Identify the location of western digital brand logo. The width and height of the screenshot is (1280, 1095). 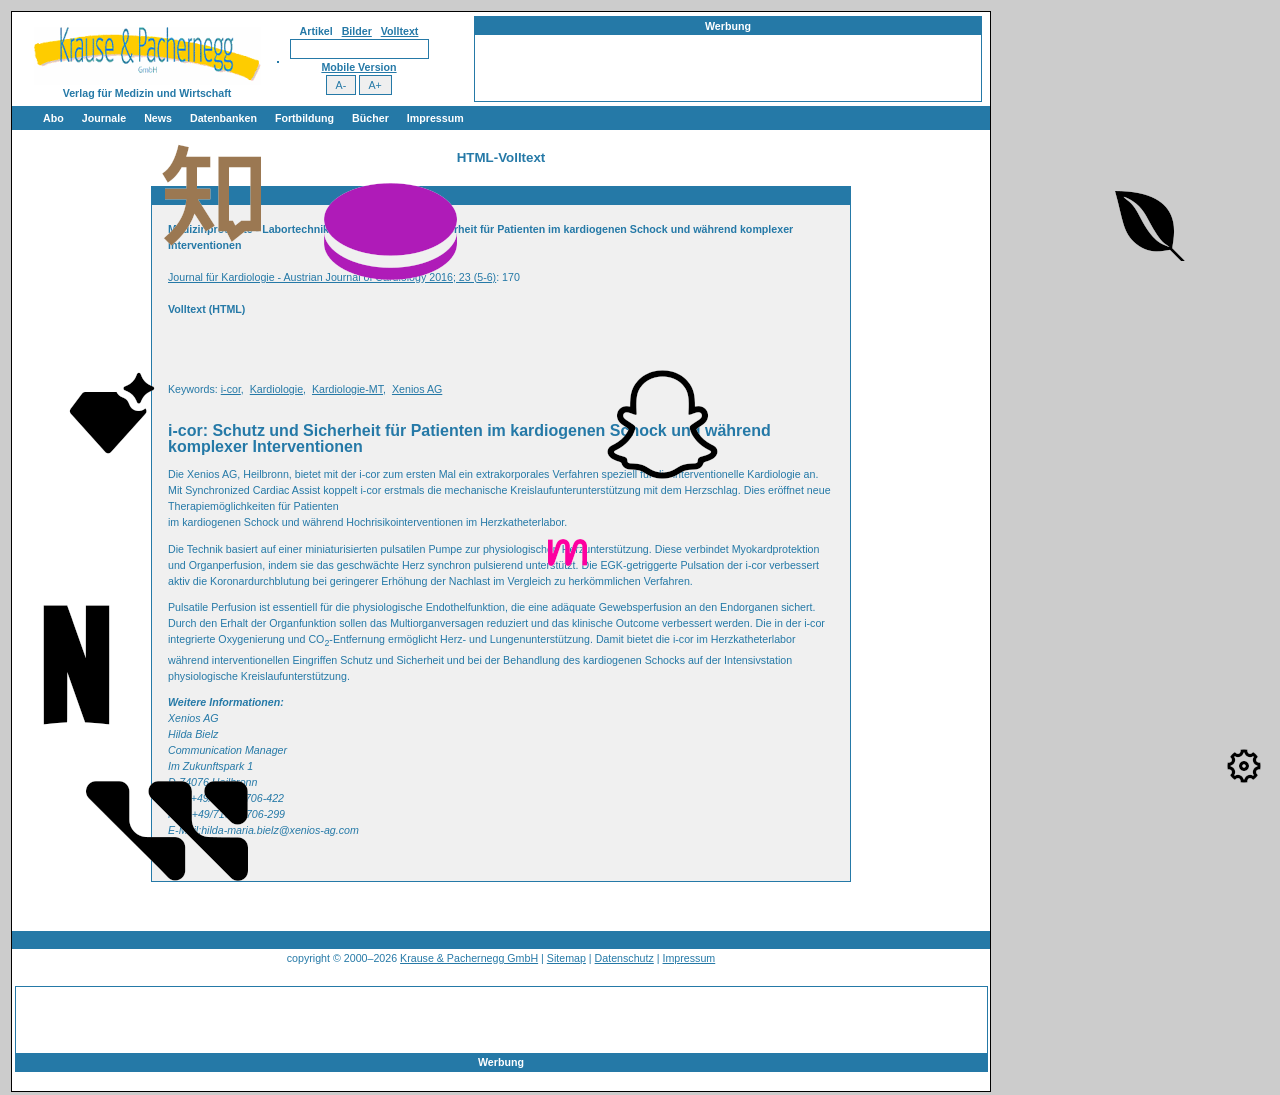
(167, 831).